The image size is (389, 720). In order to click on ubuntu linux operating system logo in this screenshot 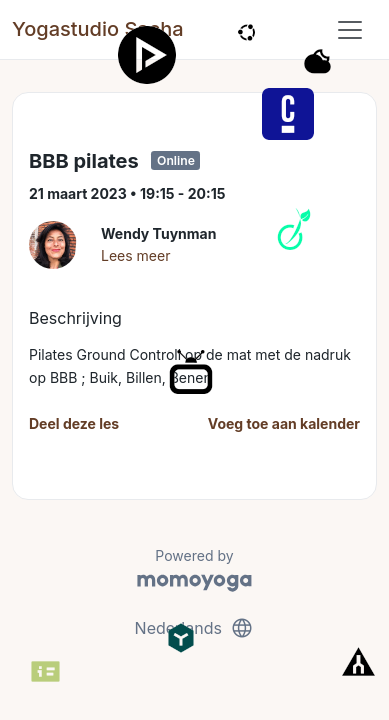, I will do `click(246, 32)`.